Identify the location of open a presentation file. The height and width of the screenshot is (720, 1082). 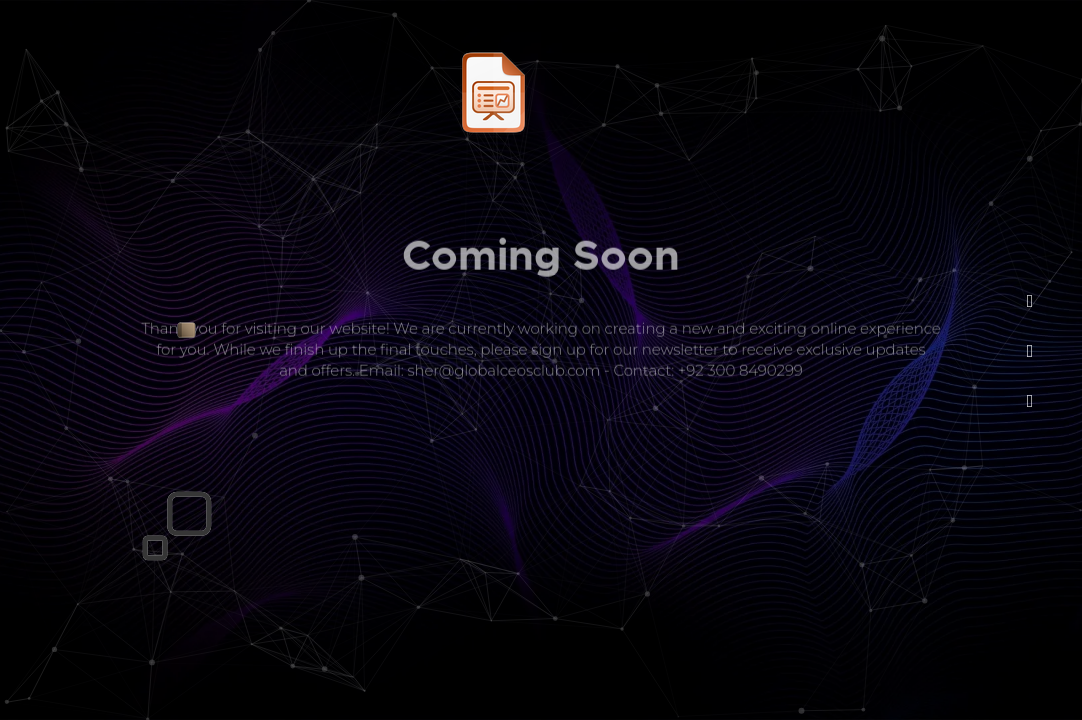
(493, 92).